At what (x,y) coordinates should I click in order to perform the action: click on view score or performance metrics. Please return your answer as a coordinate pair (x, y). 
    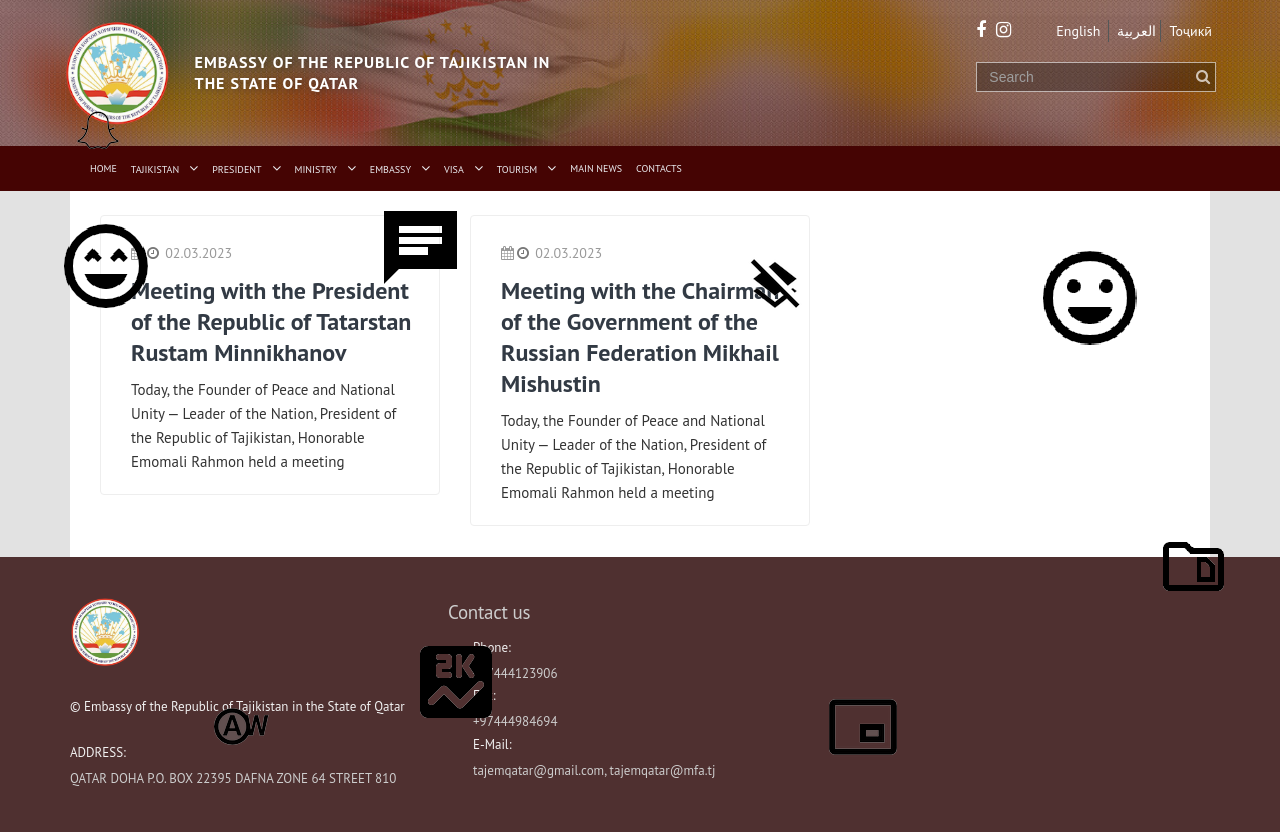
    Looking at the image, I should click on (456, 682).